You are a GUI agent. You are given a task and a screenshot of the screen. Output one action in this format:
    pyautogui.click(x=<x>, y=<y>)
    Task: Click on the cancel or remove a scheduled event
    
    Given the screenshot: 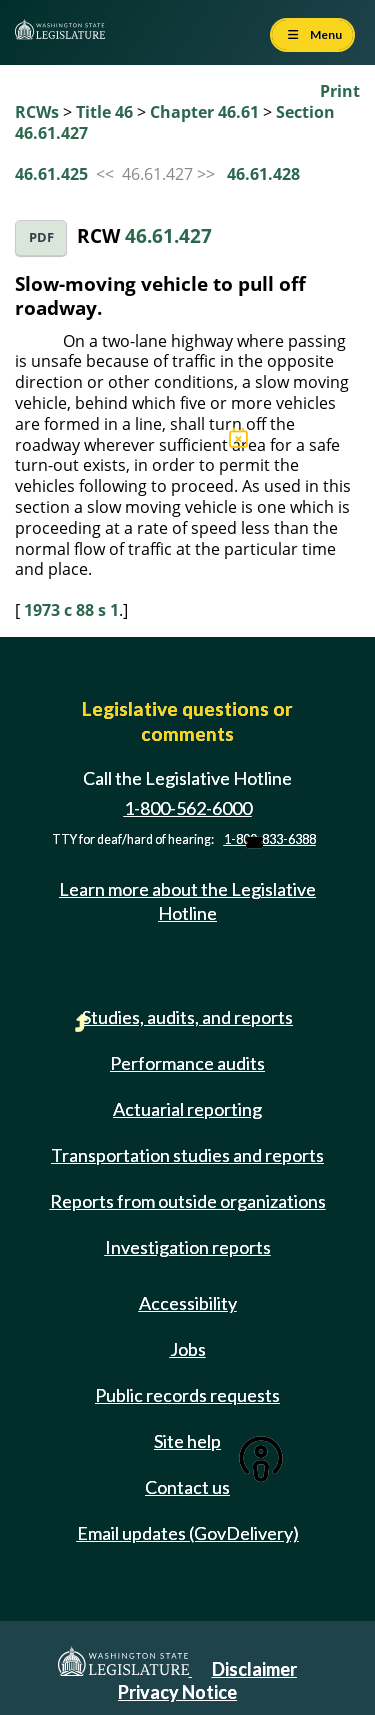 What is the action you would take?
    pyautogui.click(x=238, y=438)
    